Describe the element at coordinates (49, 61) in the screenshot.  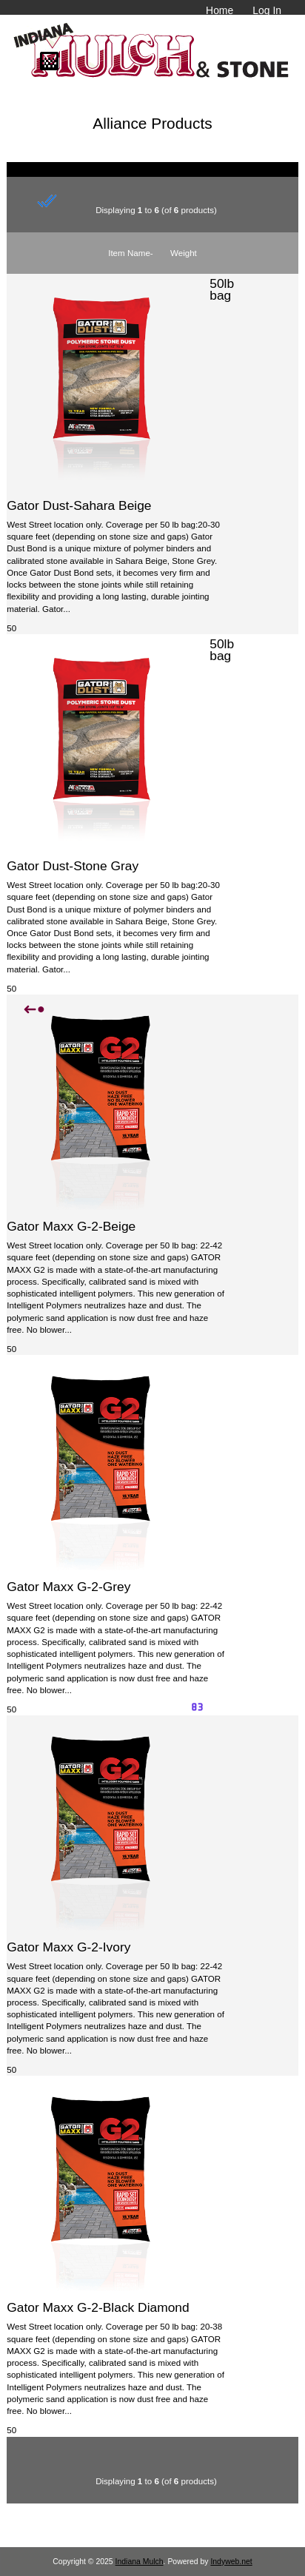
I see `apply a gradient effect to an image` at that location.